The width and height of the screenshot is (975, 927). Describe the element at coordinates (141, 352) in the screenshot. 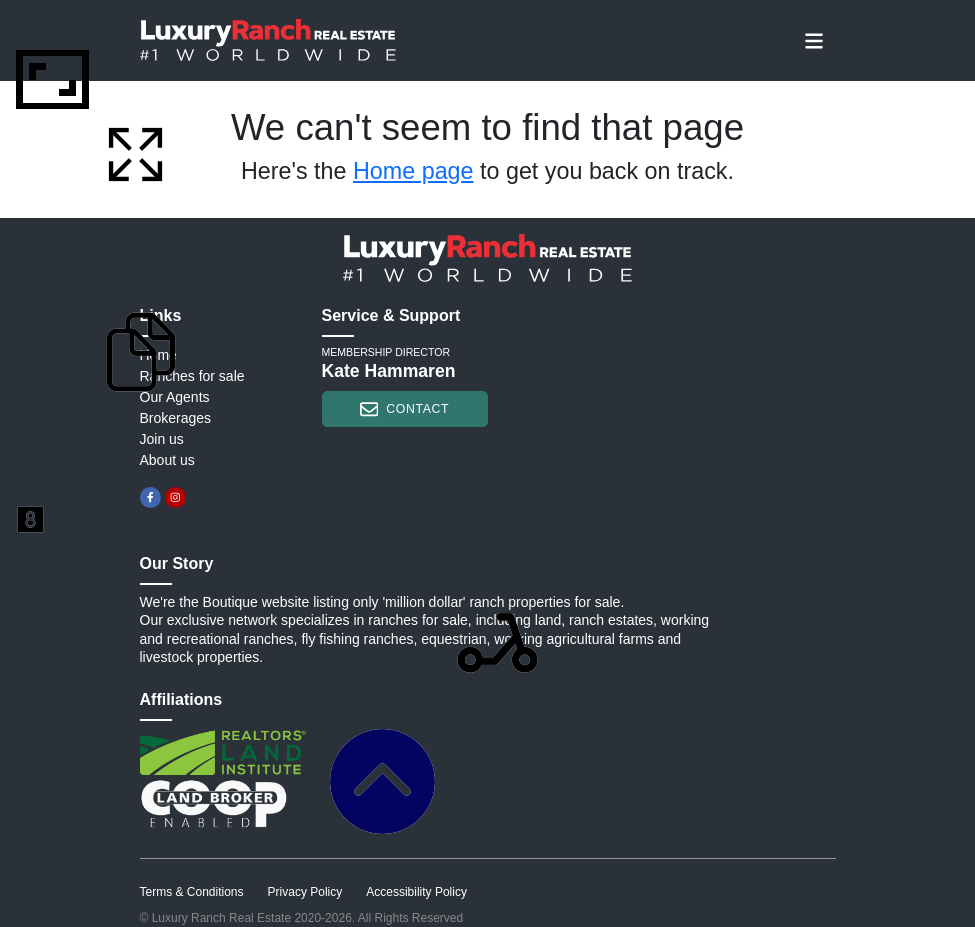

I see `view all documents` at that location.